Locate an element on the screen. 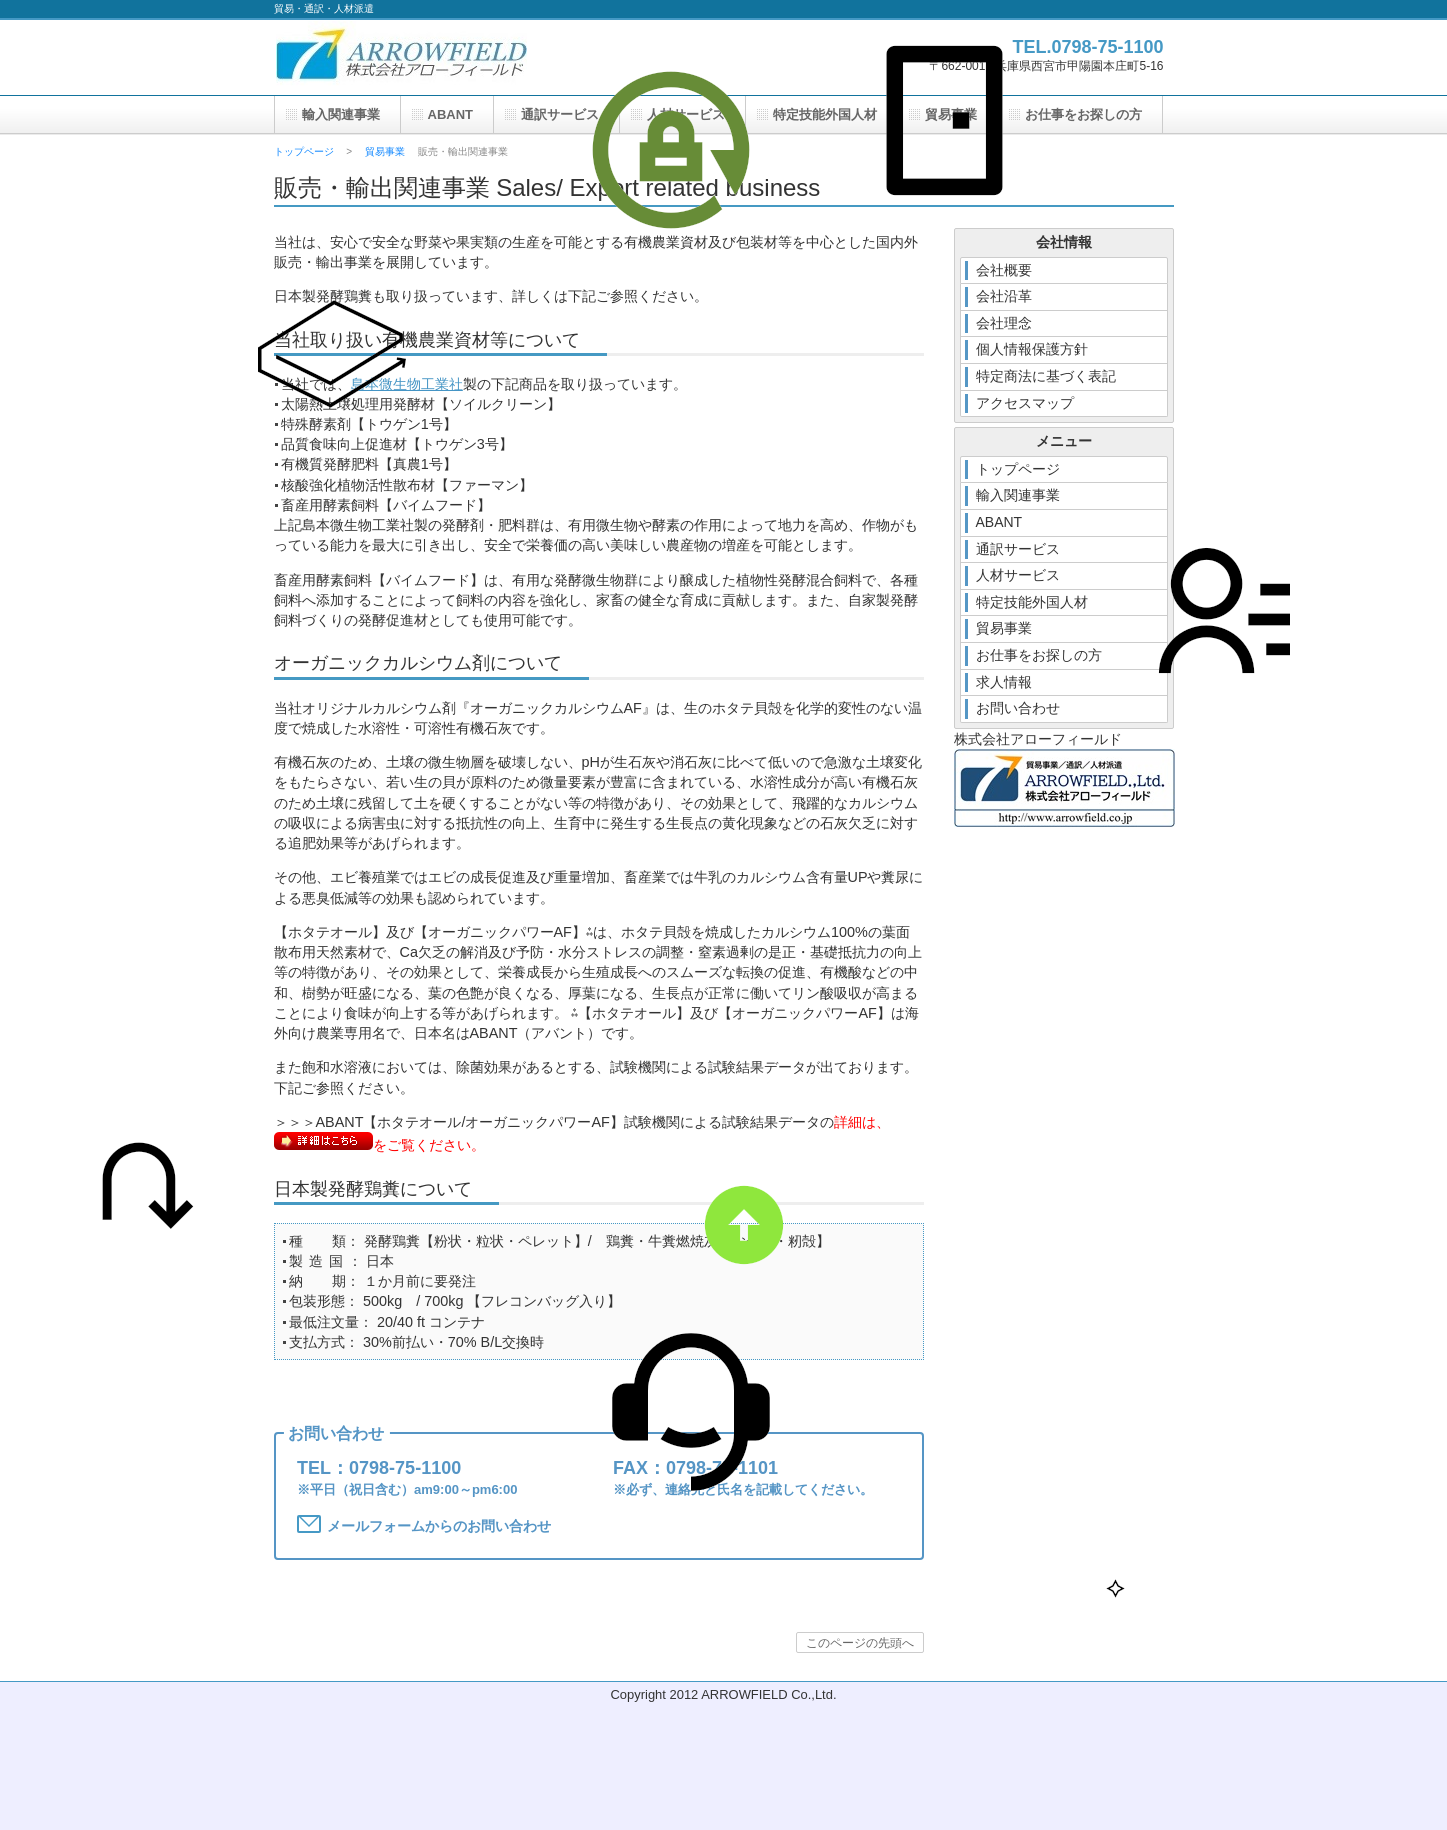 The height and width of the screenshot is (1830, 1447). contact customer support is located at coordinates (691, 1412).